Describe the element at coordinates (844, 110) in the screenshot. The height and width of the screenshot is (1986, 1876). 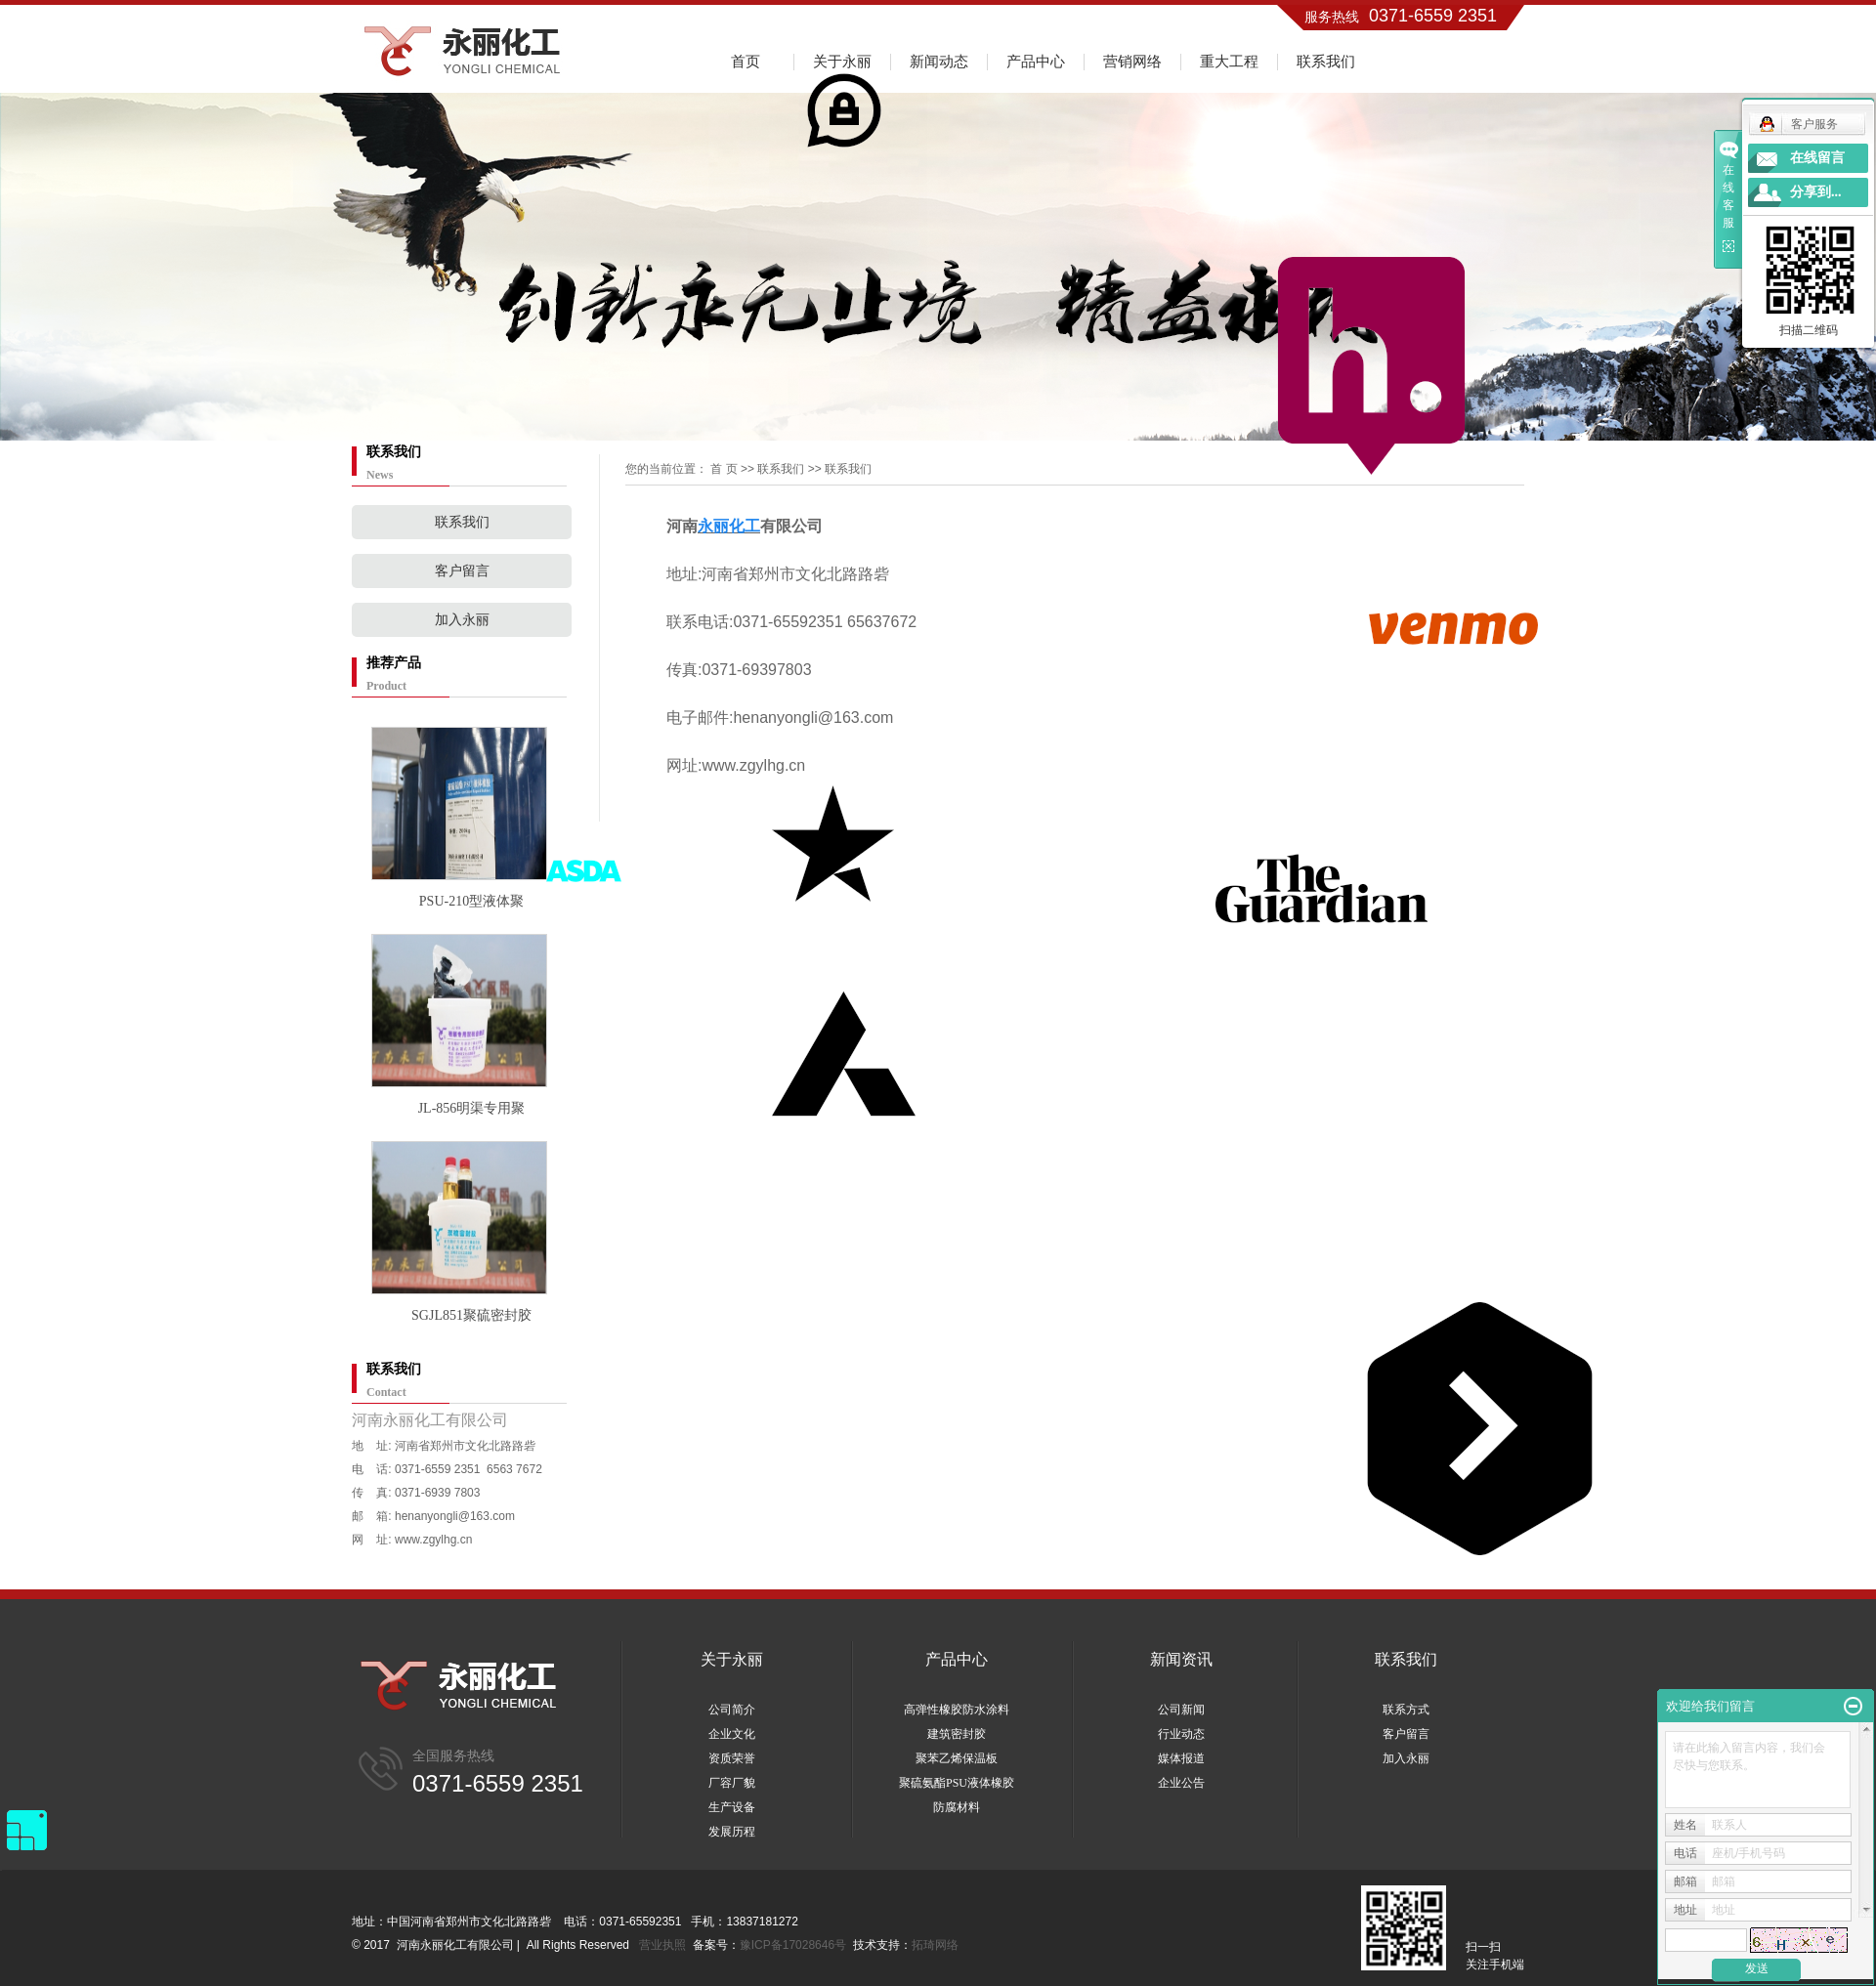
I see `start a private or encrypted conversation` at that location.